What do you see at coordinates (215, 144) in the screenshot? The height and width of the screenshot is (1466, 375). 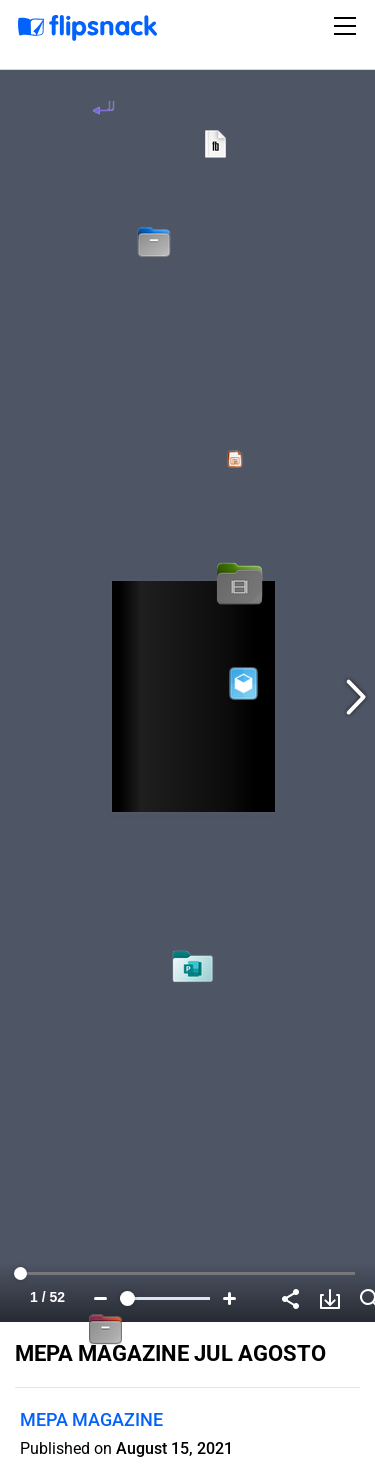 I see `a fictionbook (.fb2) ebook file` at bounding box center [215, 144].